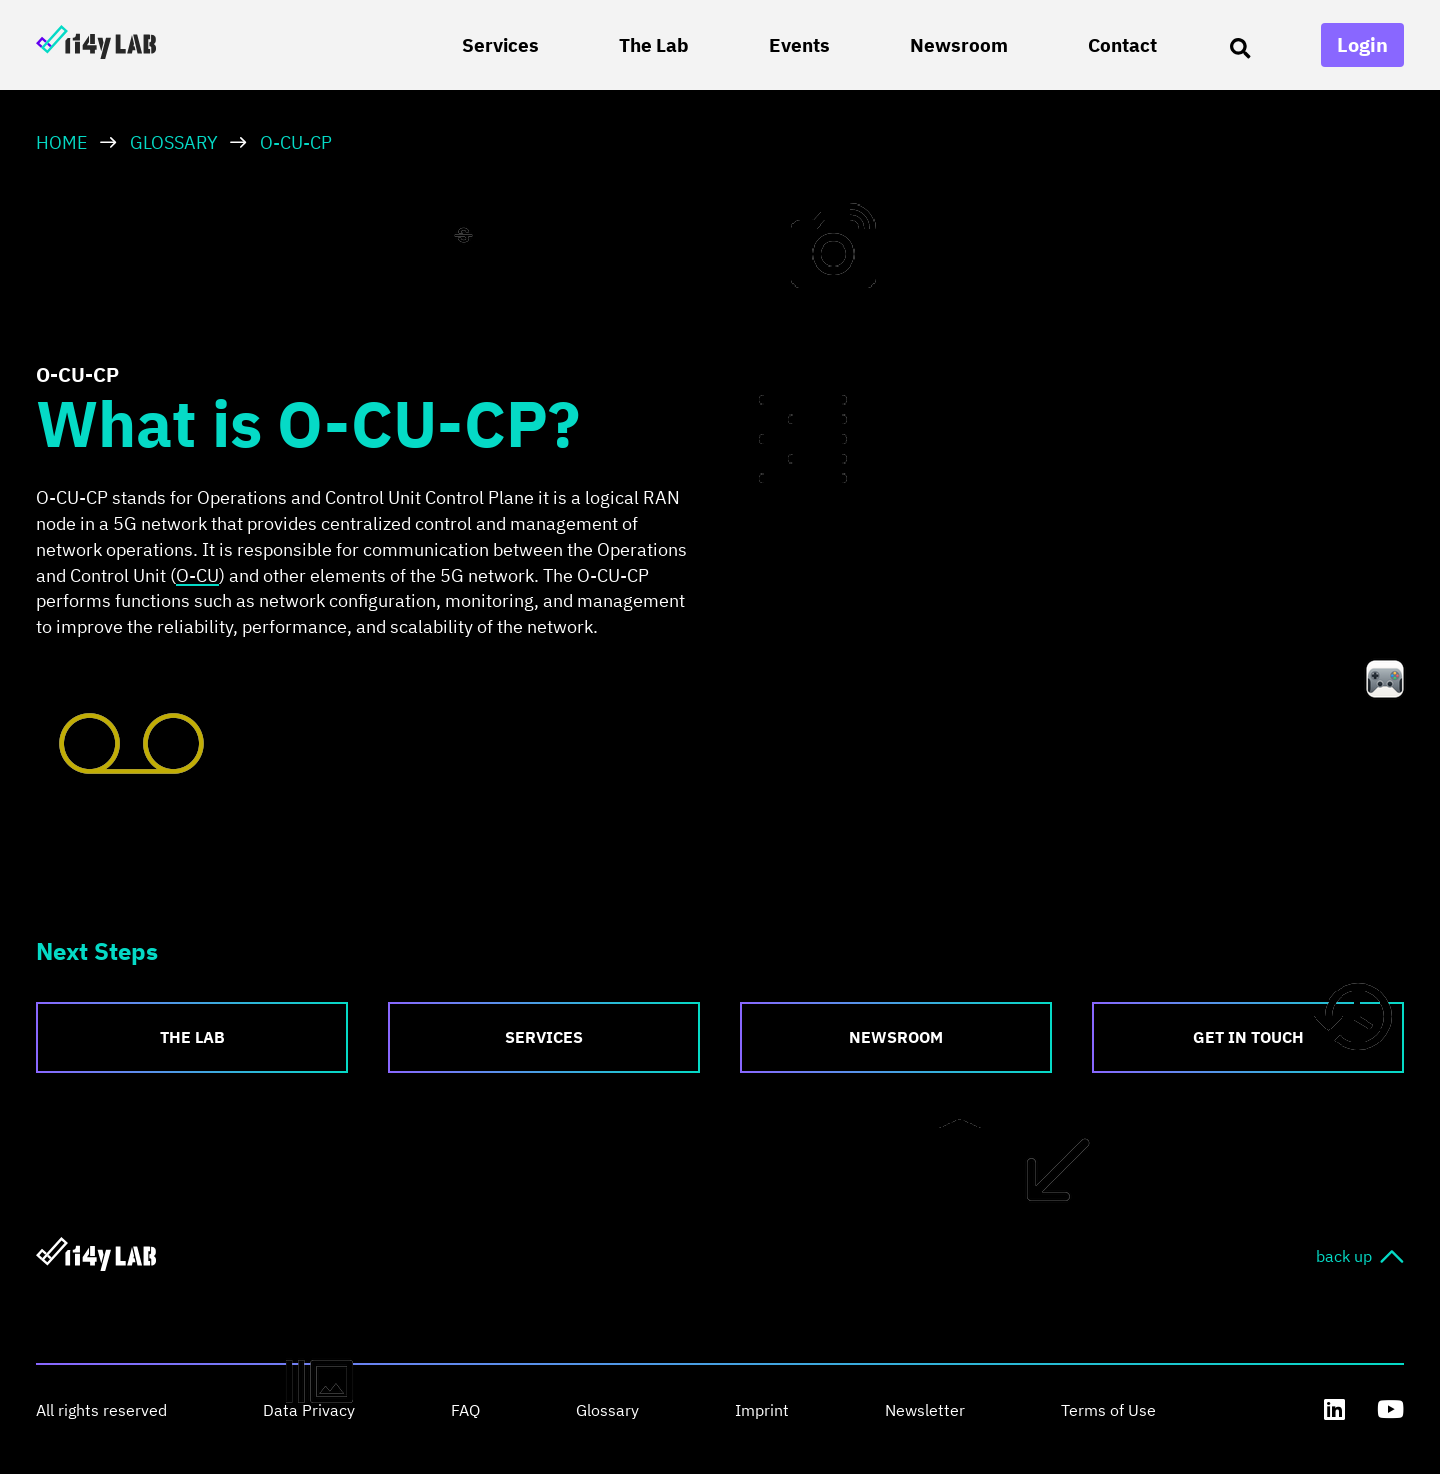 This screenshot has width=1440, height=1474. What do you see at coordinates (803, 439) in the screenshot?
I see `align text to the right` at bounding box center [803, 439].